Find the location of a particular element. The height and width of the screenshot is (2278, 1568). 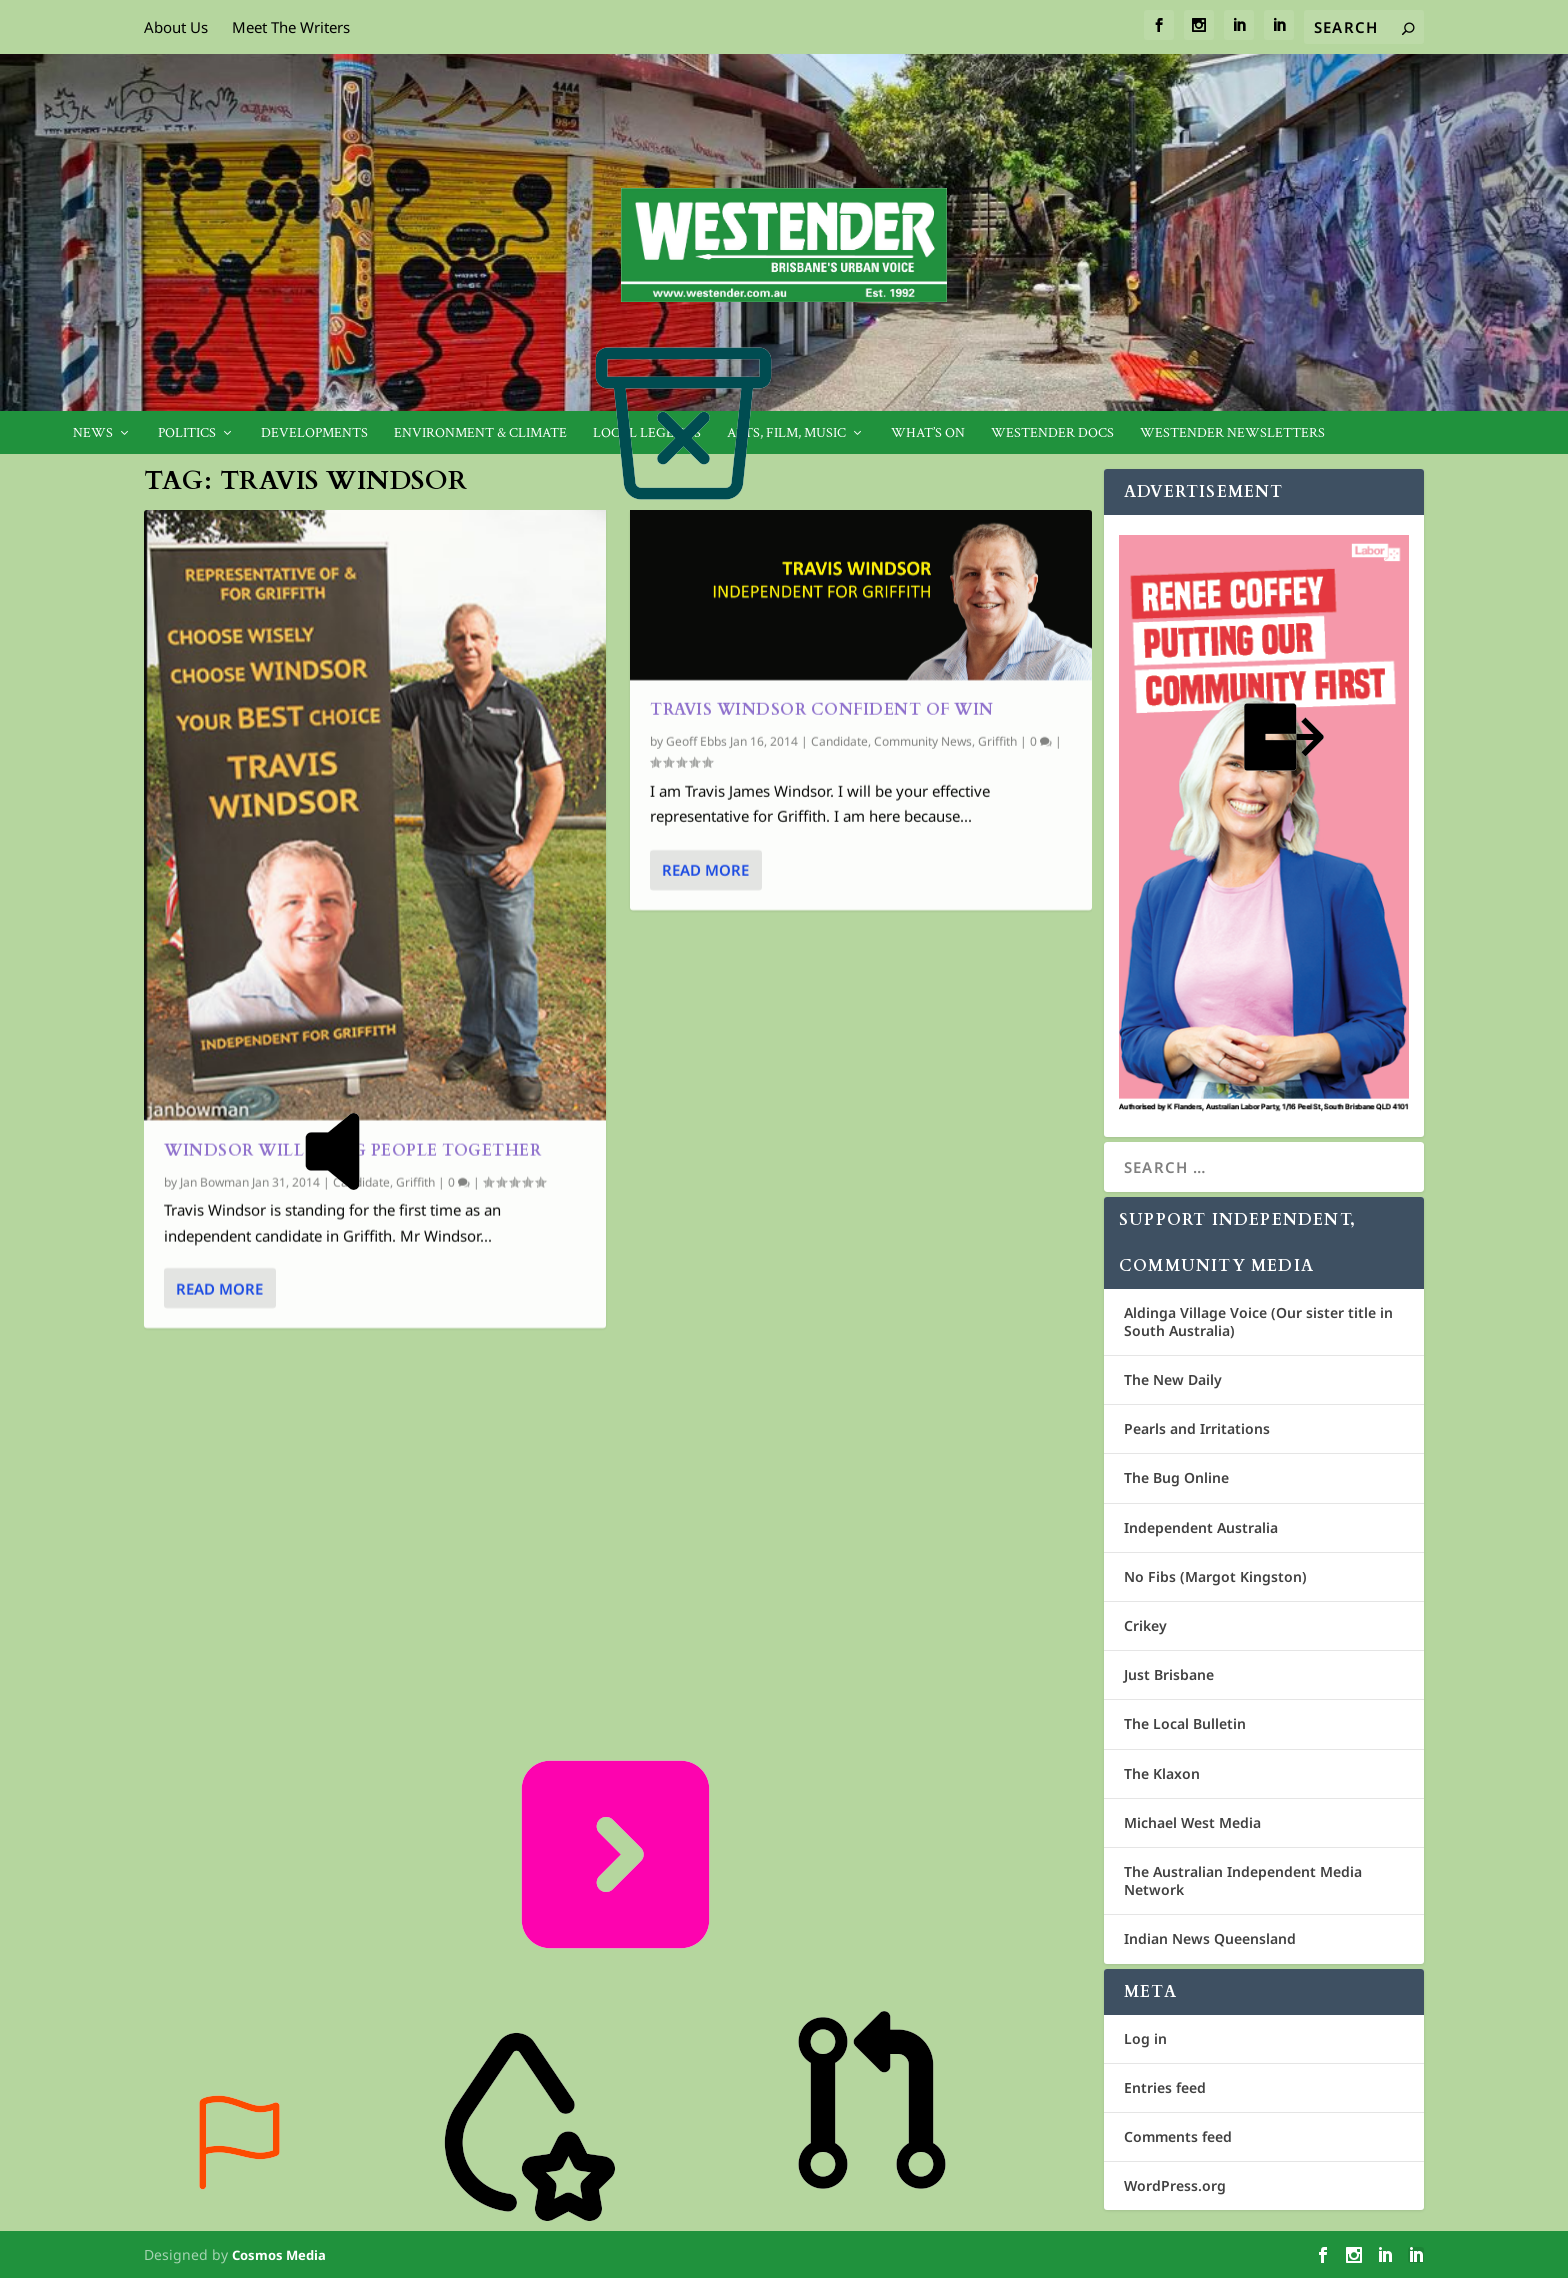

mute audio or sound is located at coordinates (332, 1151).